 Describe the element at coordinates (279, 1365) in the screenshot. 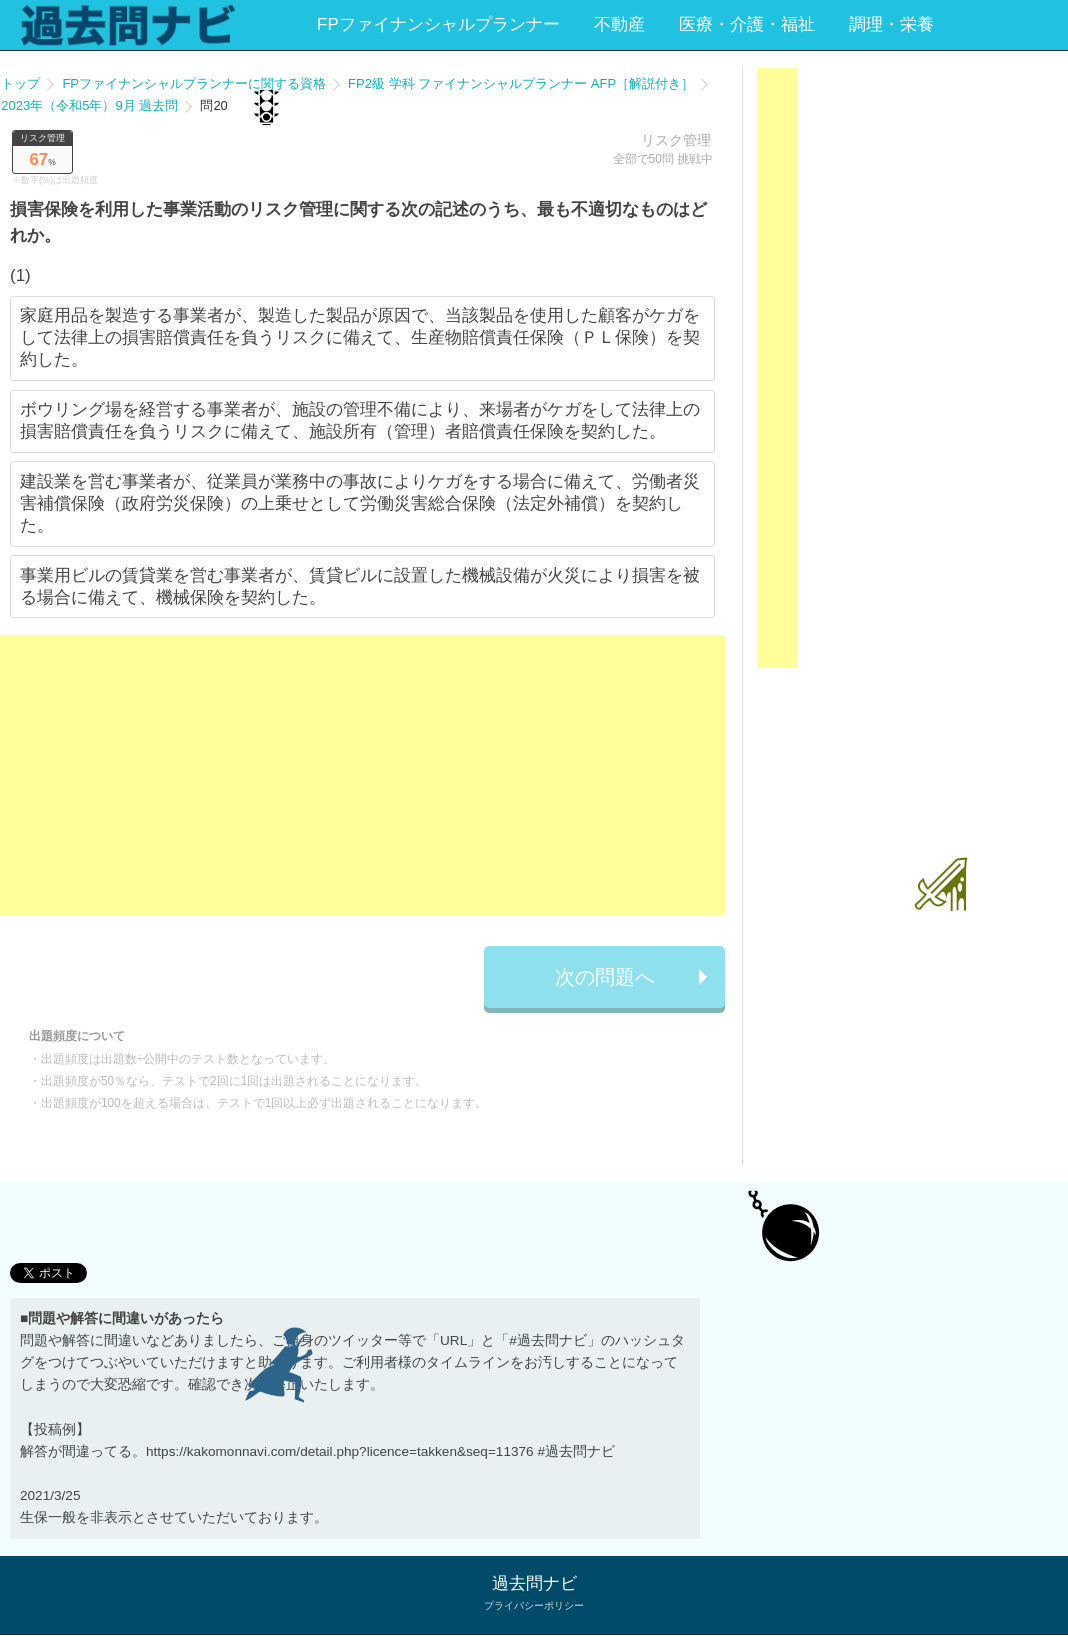

I see `select rogue or assassin character class` at that location.